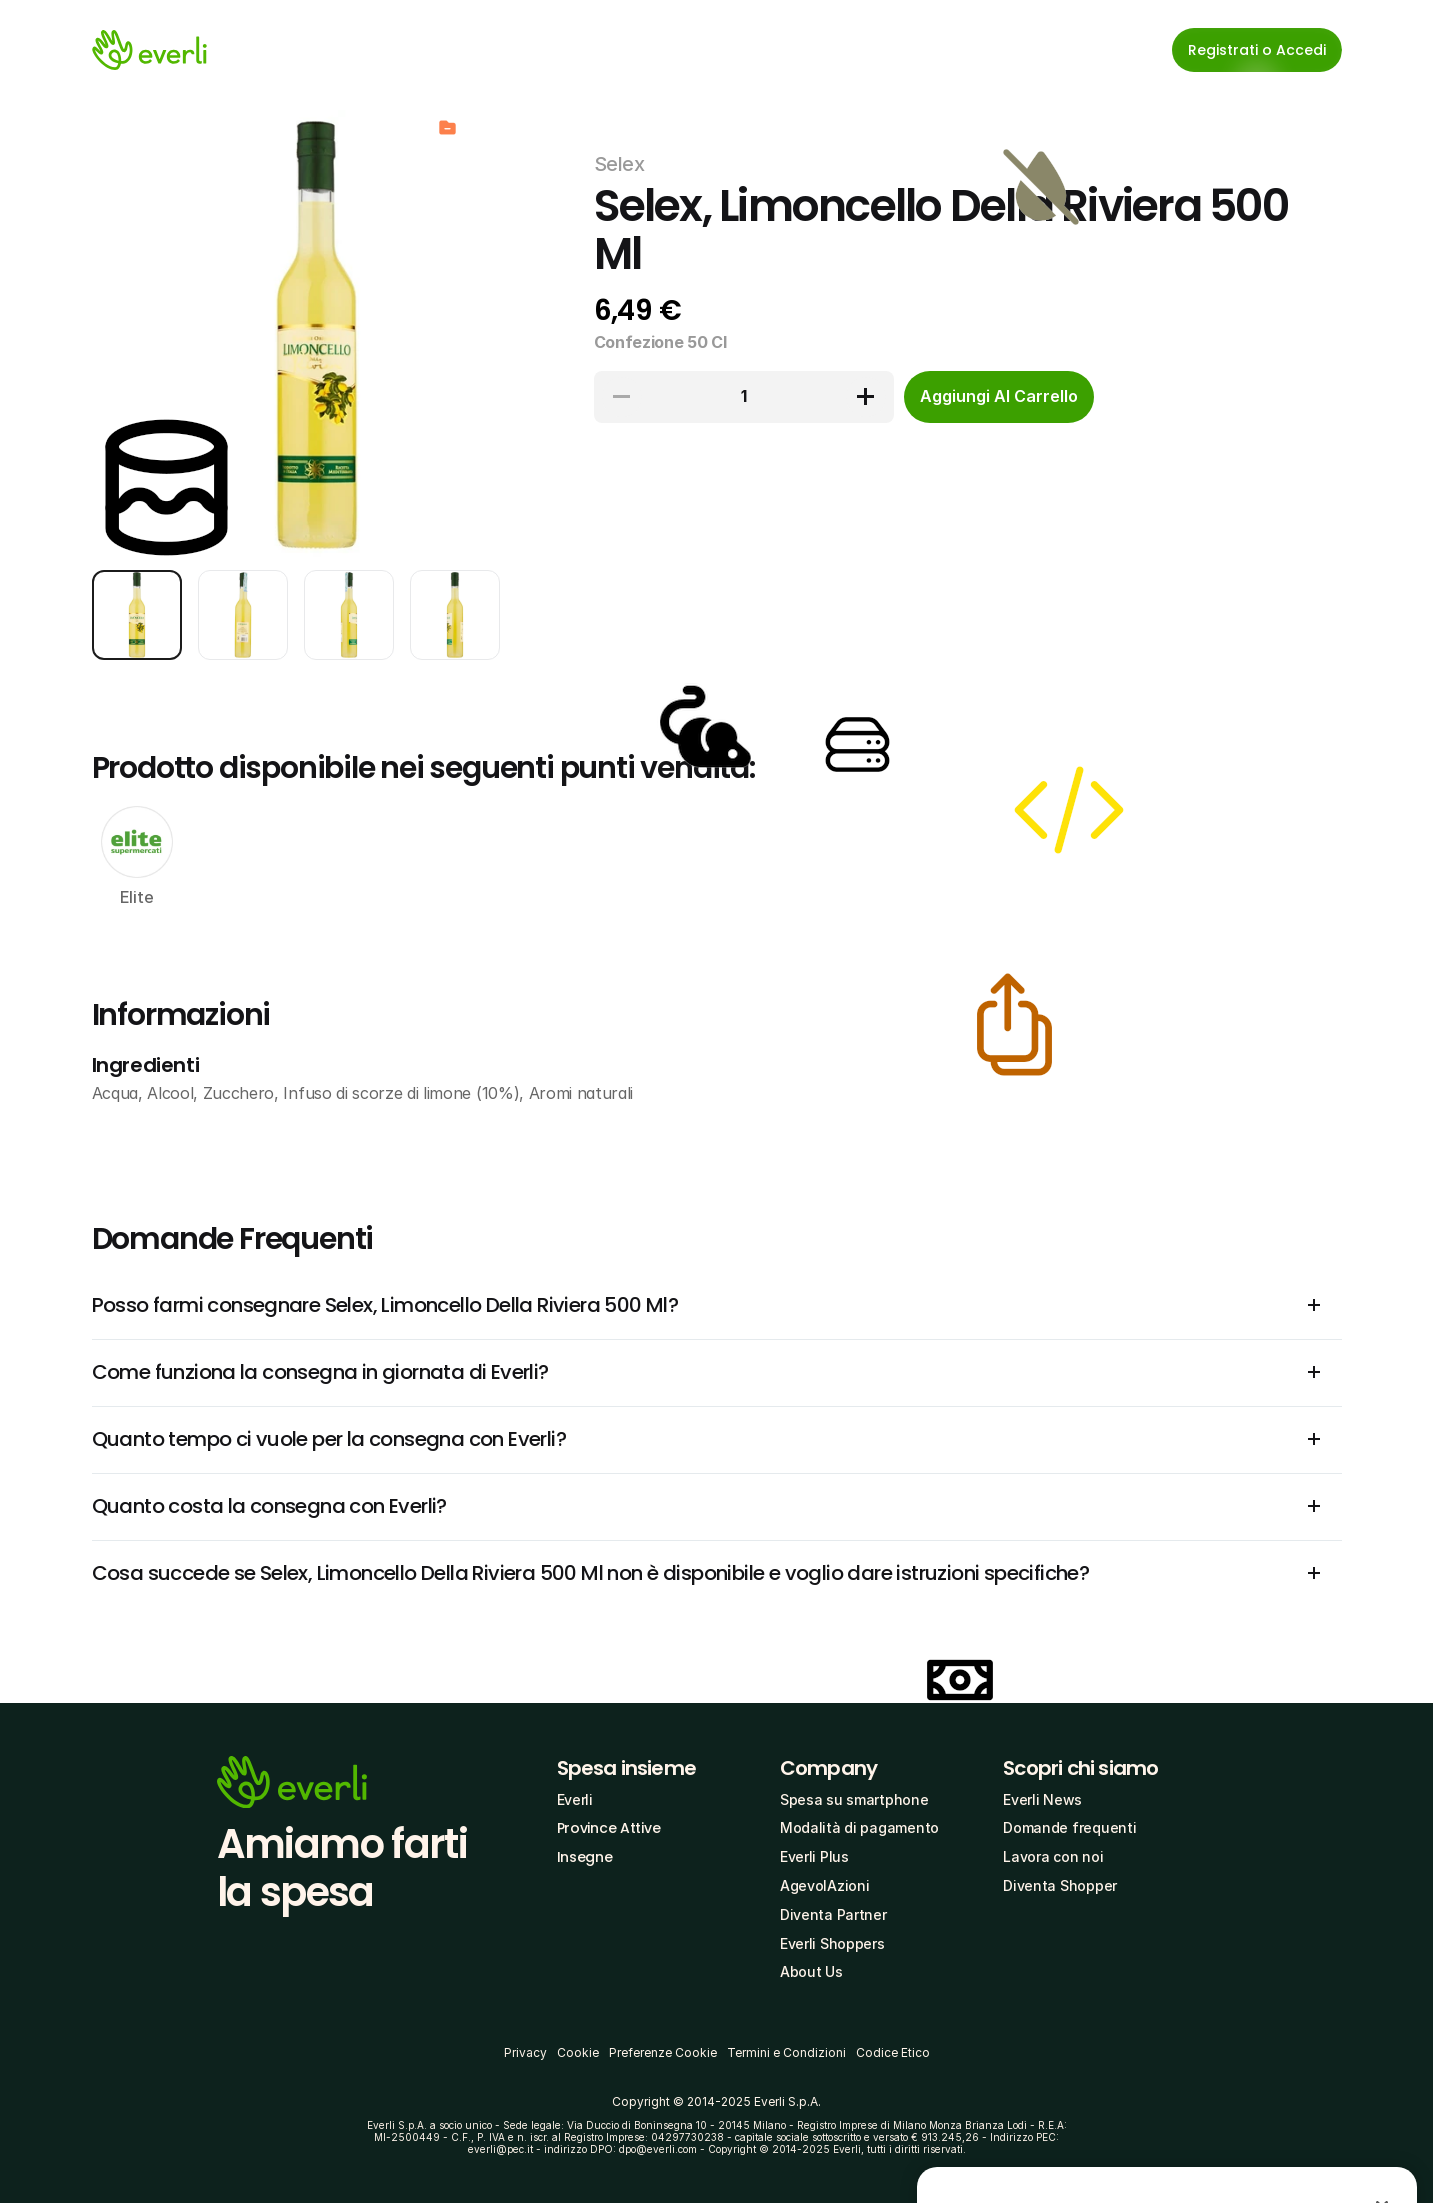 The width and height of the screenshot is (1433, 2203). Describe the element at coordinates (960, 1680) in the screenshot. I see `view account balance or funds` at that location.